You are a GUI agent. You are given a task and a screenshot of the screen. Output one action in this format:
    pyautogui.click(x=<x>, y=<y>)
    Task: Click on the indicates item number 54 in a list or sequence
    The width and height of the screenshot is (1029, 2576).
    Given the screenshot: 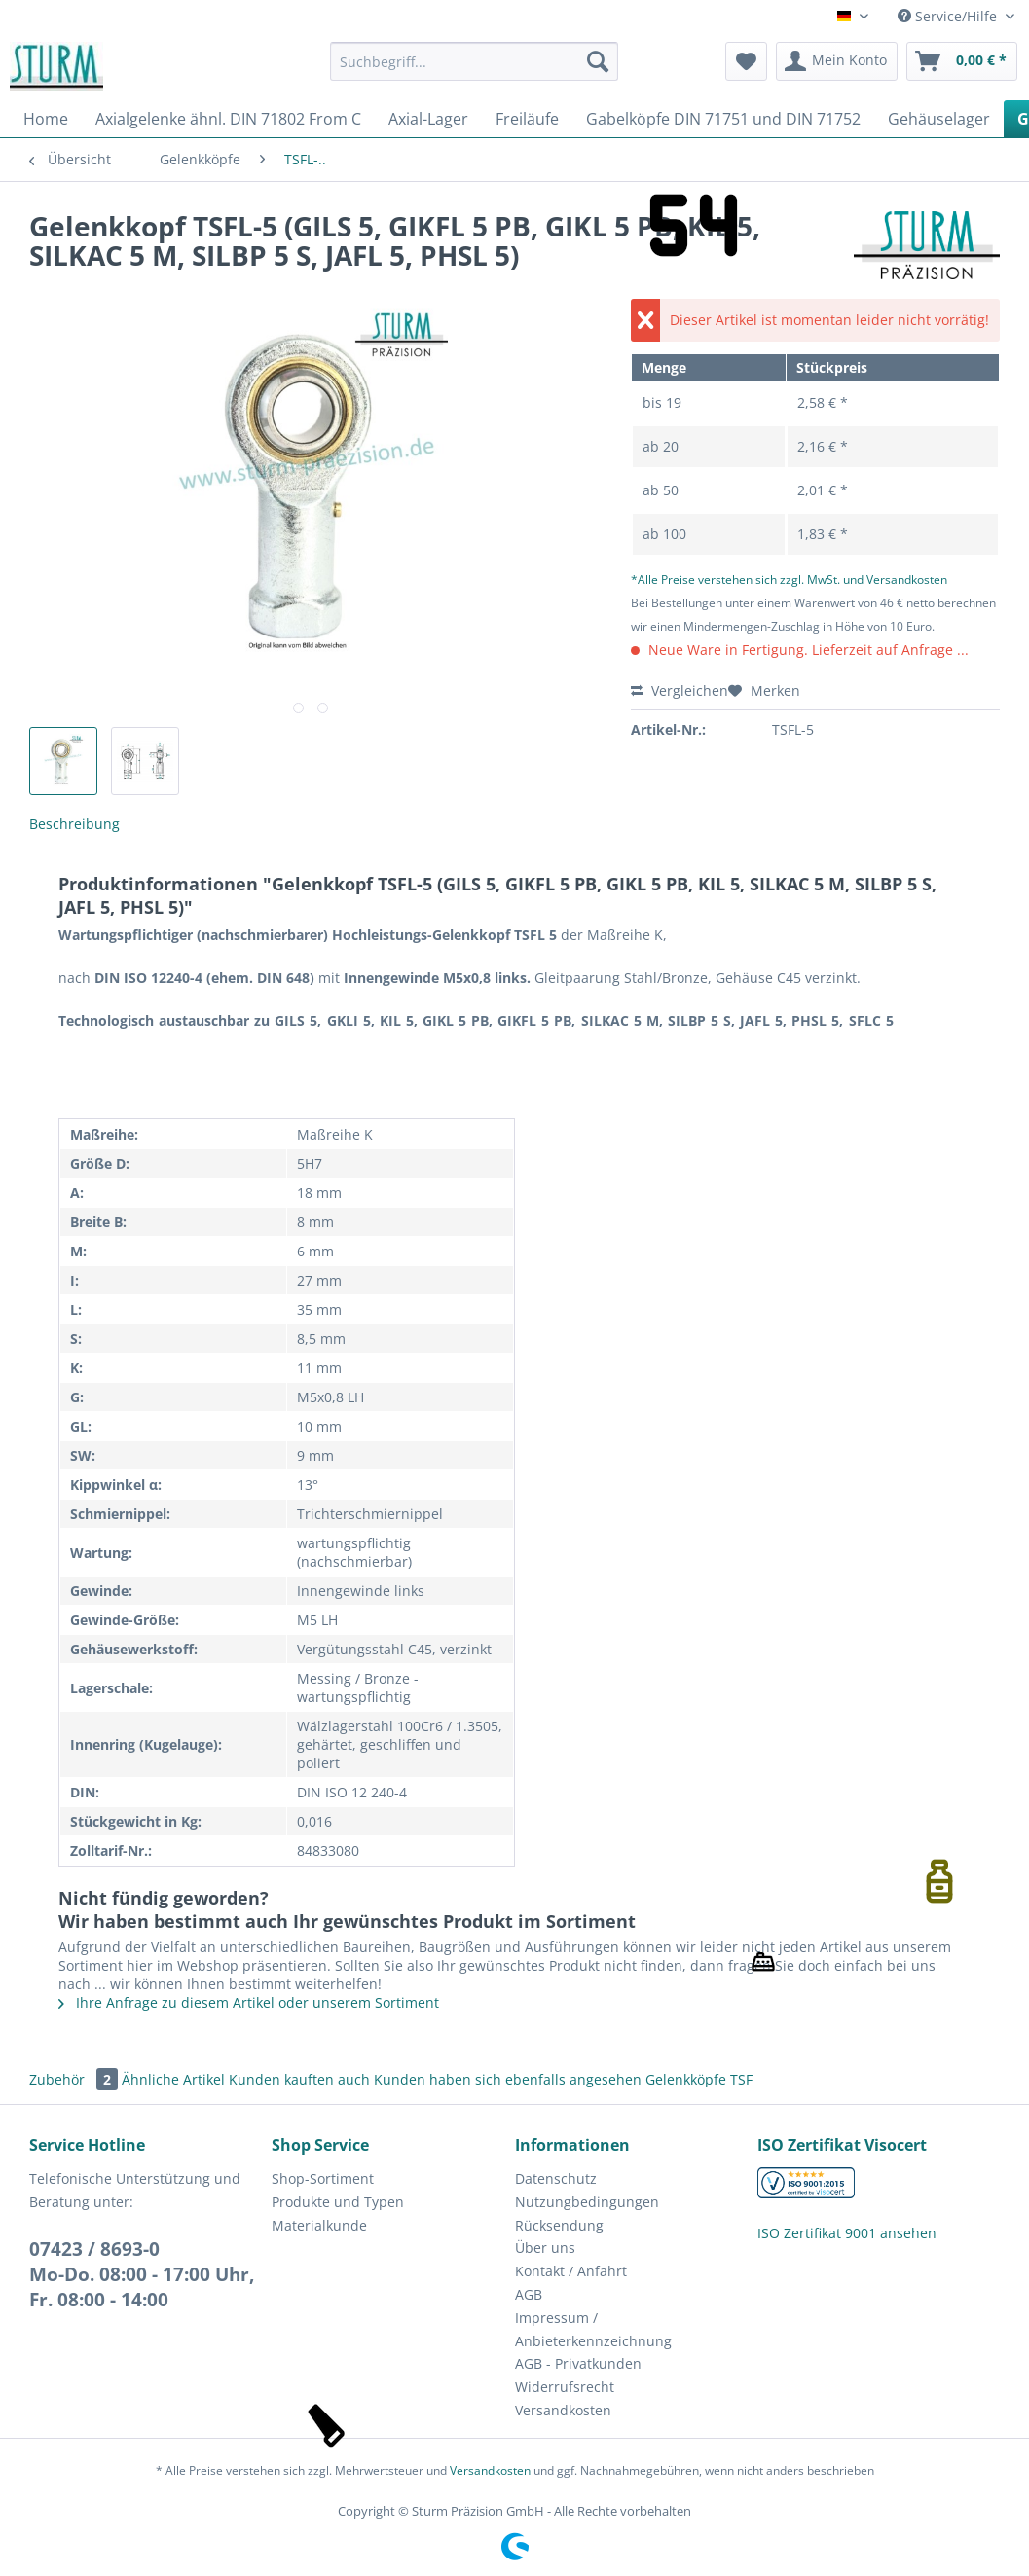 What is the action you would take?
    pyautogui.click(x=693, y=225)
    